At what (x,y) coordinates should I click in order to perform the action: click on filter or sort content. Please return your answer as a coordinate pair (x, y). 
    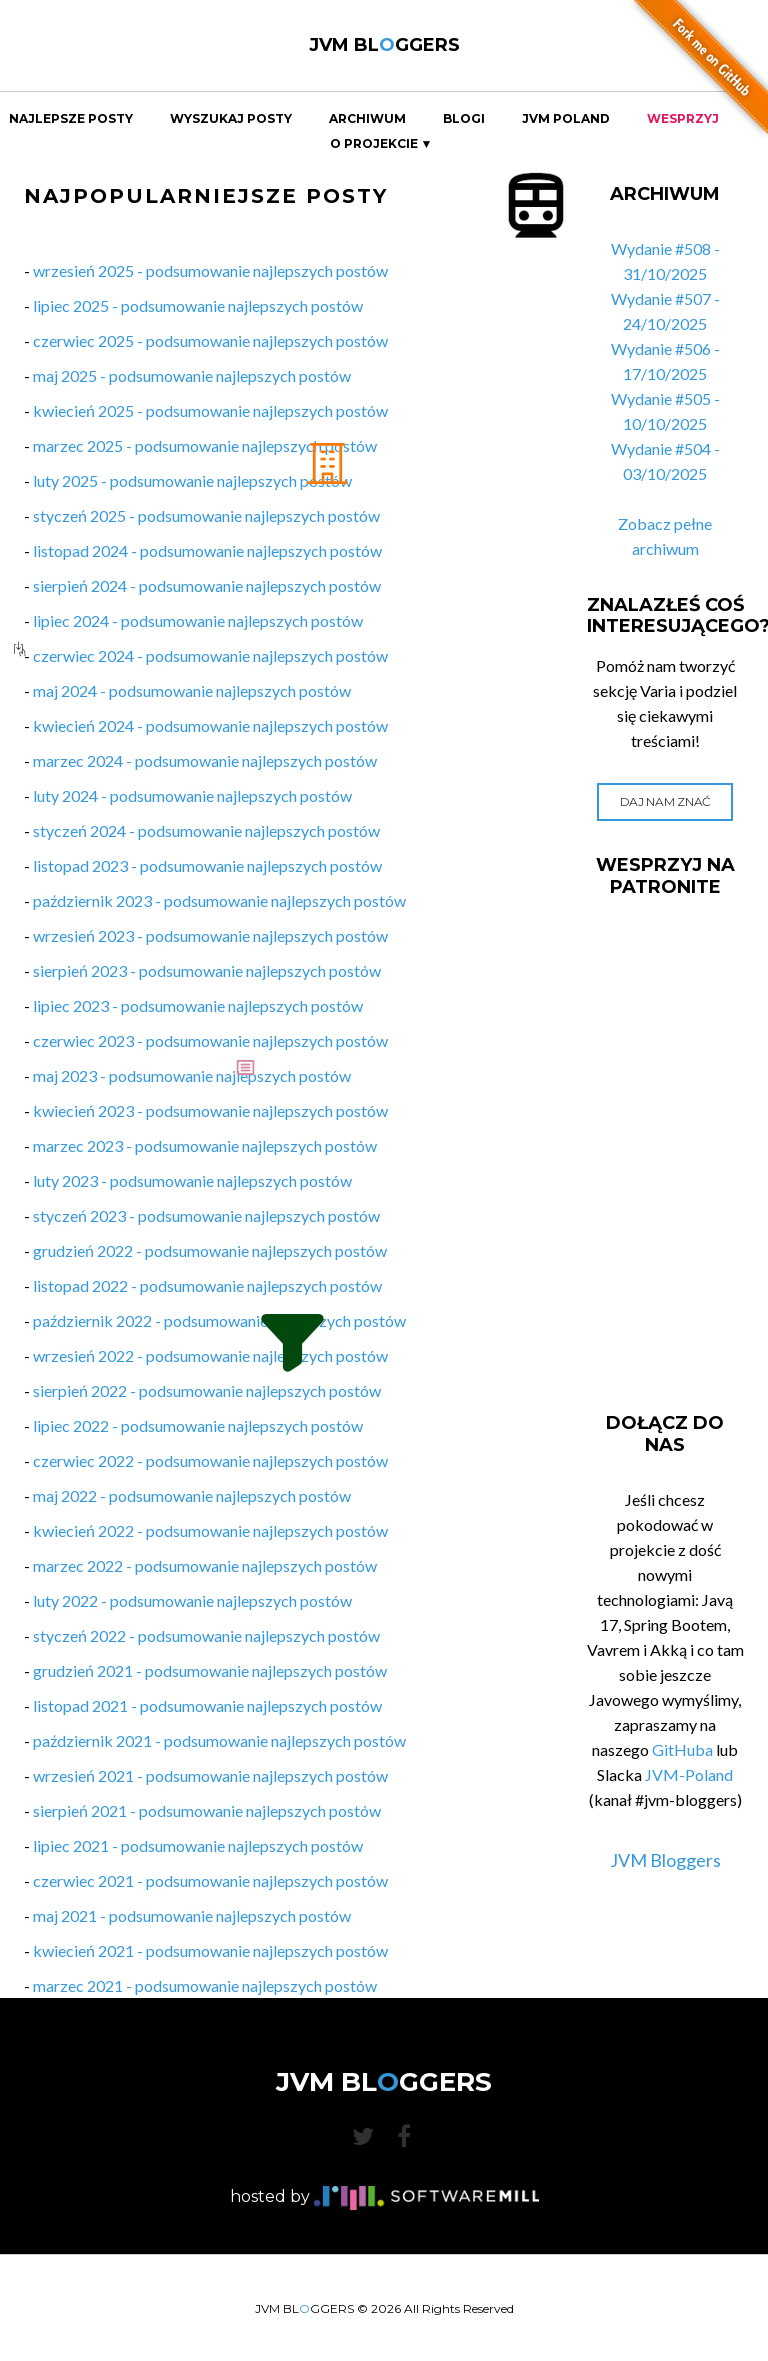
    Looking at the image, I should click on (292, 1340).